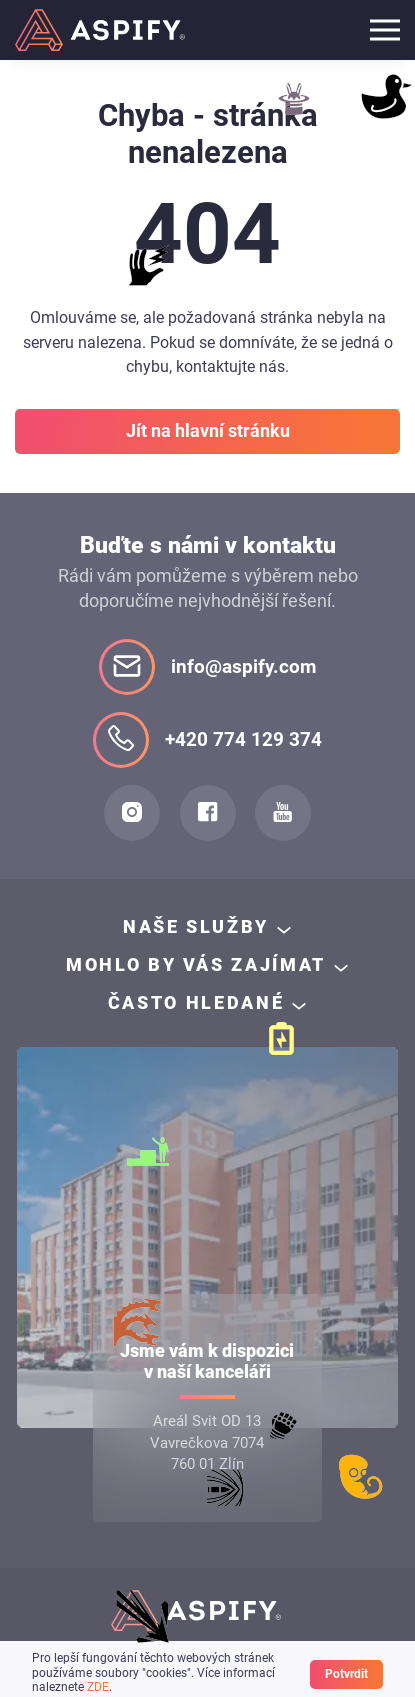  What do you see at coordinates (281, 1038) in the screenshot?
I see `view battery status or power level` at bounding box center [281, 1038].